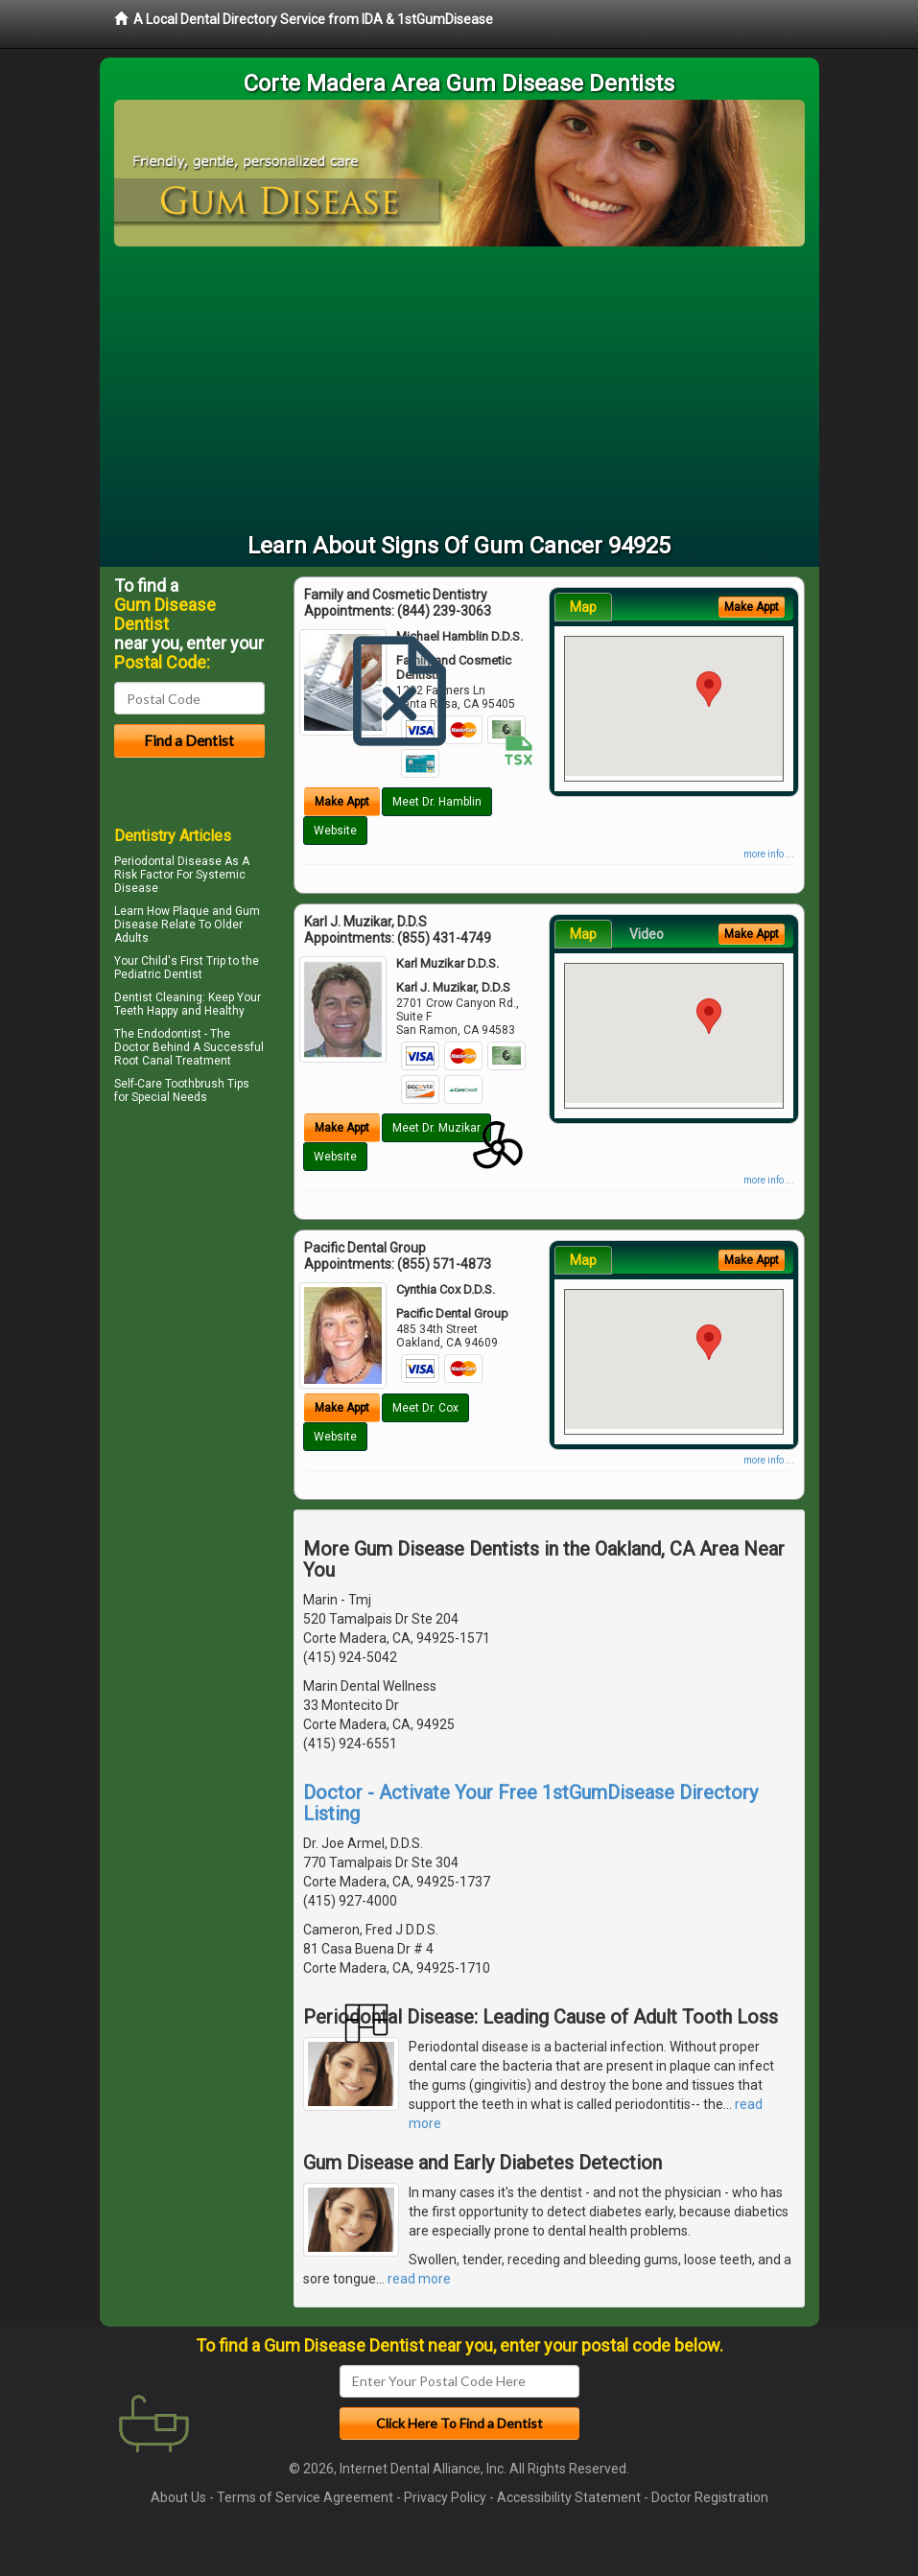  Describe the element at coordinates (399, 691) in the screenshot. I see `delete or remove a file` at that location.